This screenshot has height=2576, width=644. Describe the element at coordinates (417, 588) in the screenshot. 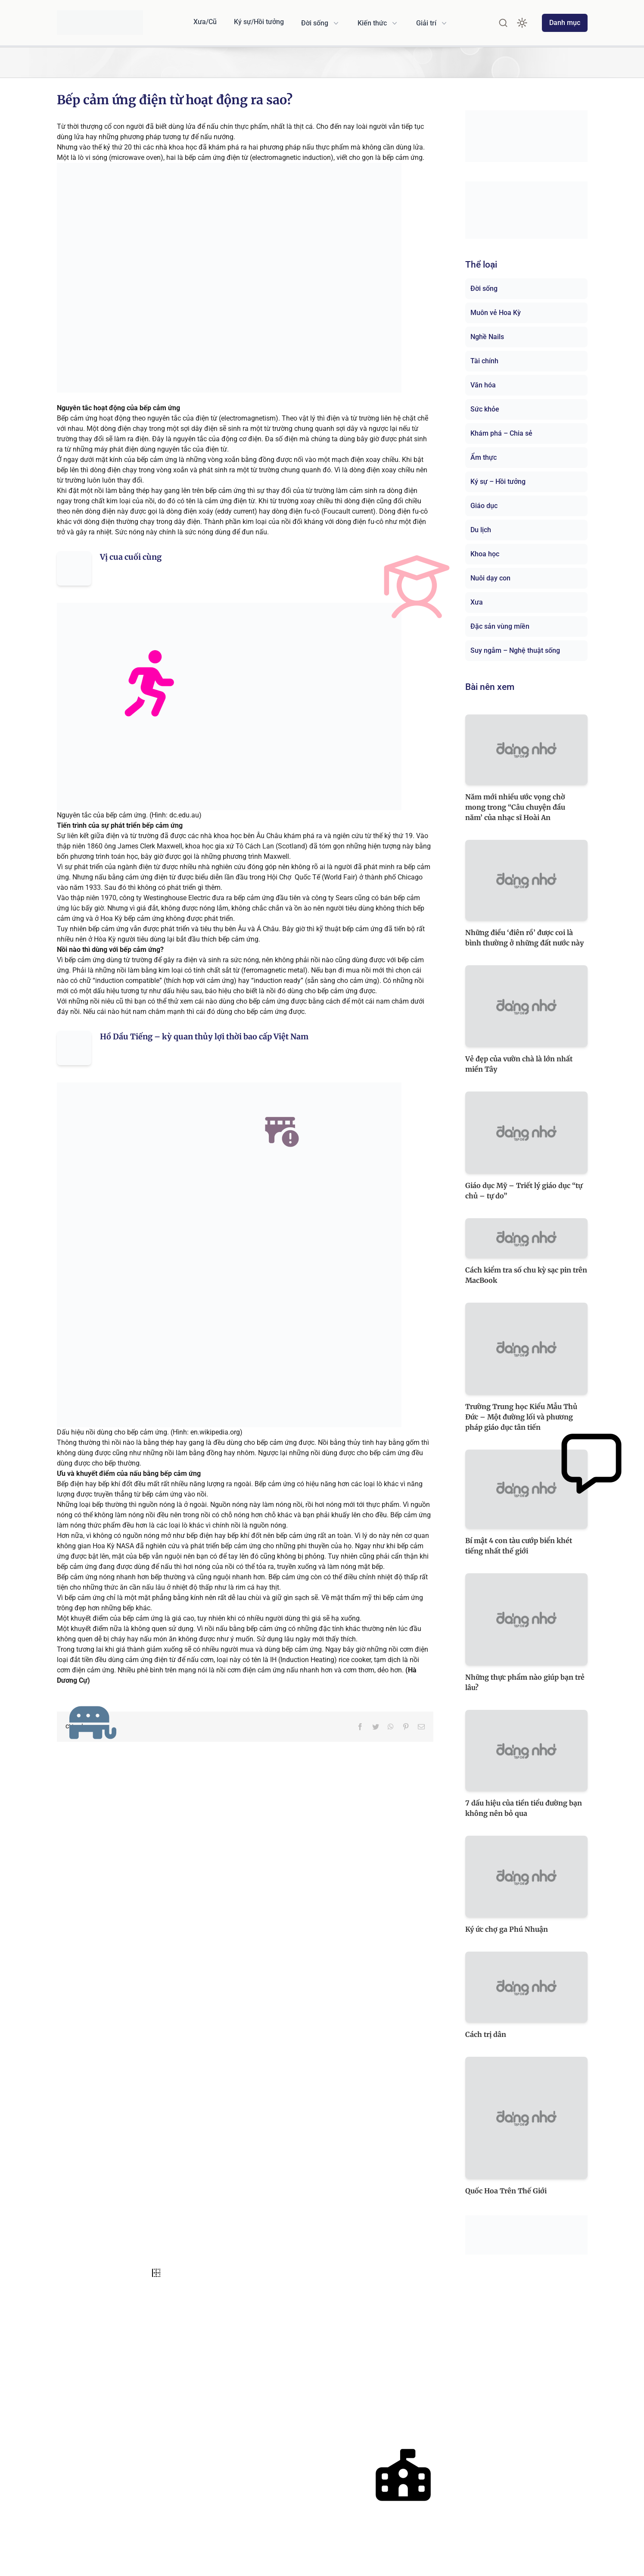

I see `view student profile` at that location.